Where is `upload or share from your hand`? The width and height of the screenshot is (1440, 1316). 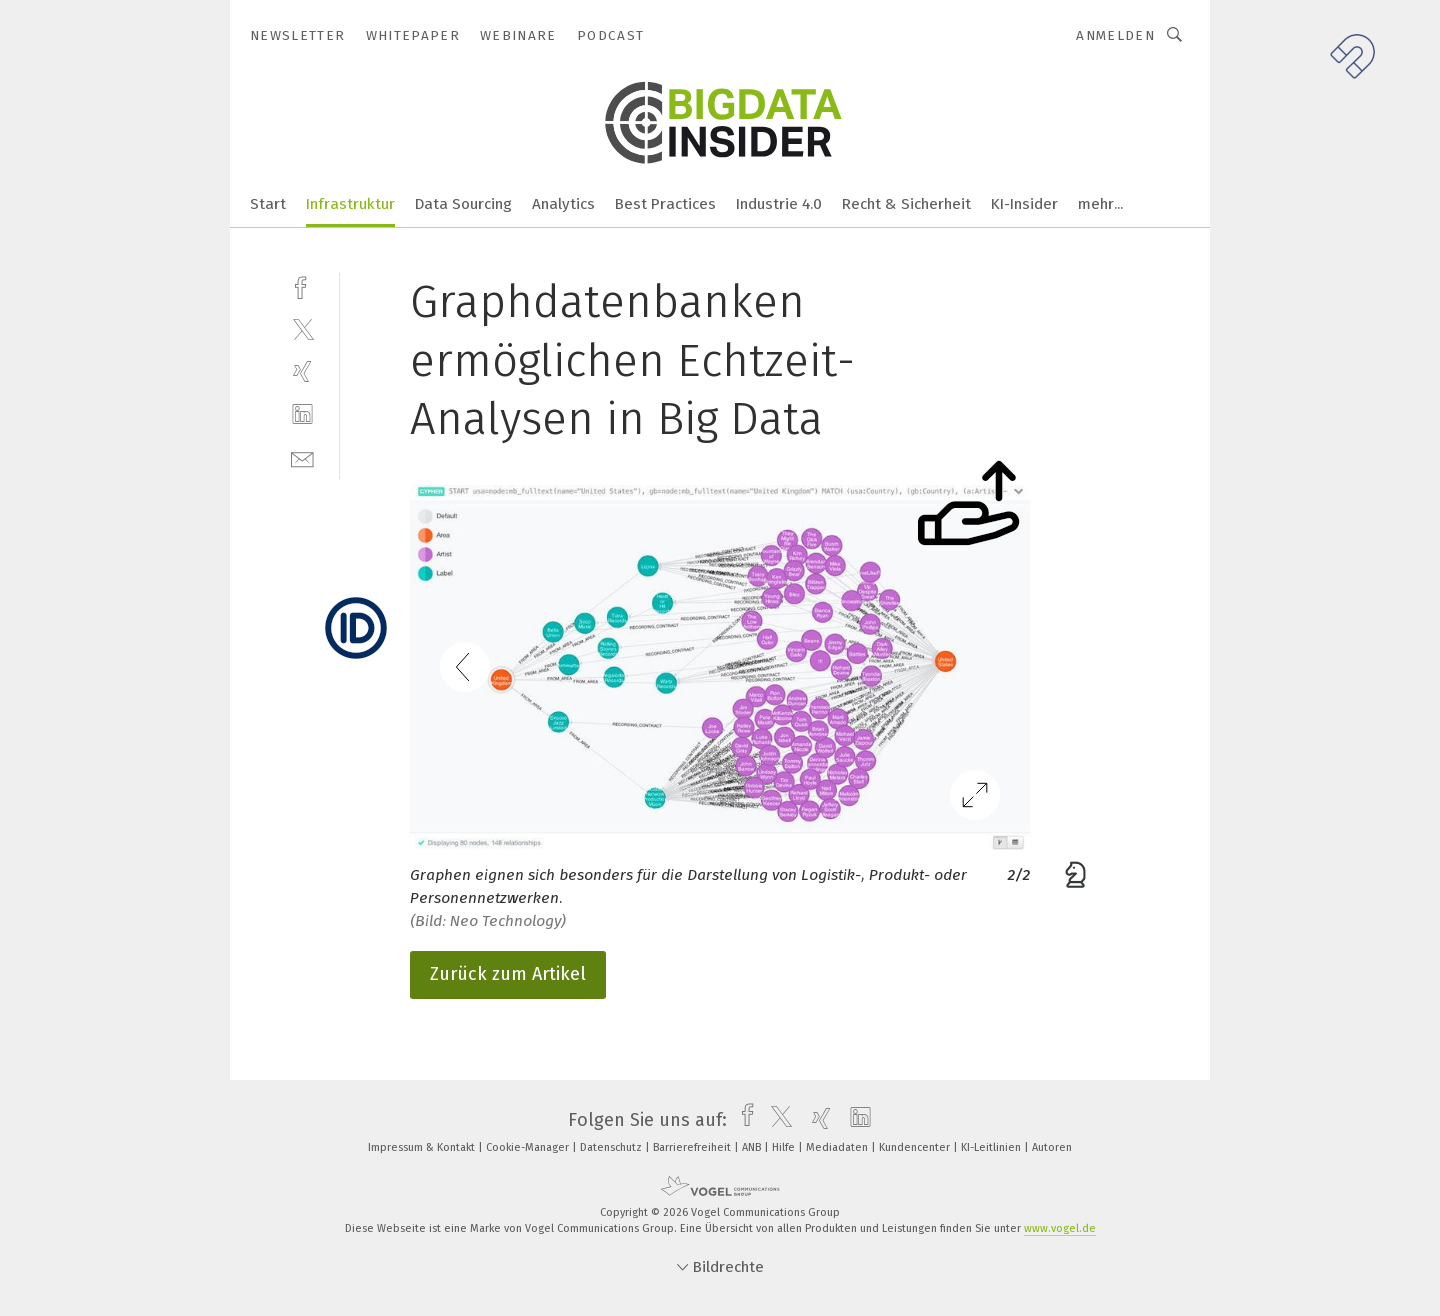 upload or share from your hand is located at coordinates (972, 508).